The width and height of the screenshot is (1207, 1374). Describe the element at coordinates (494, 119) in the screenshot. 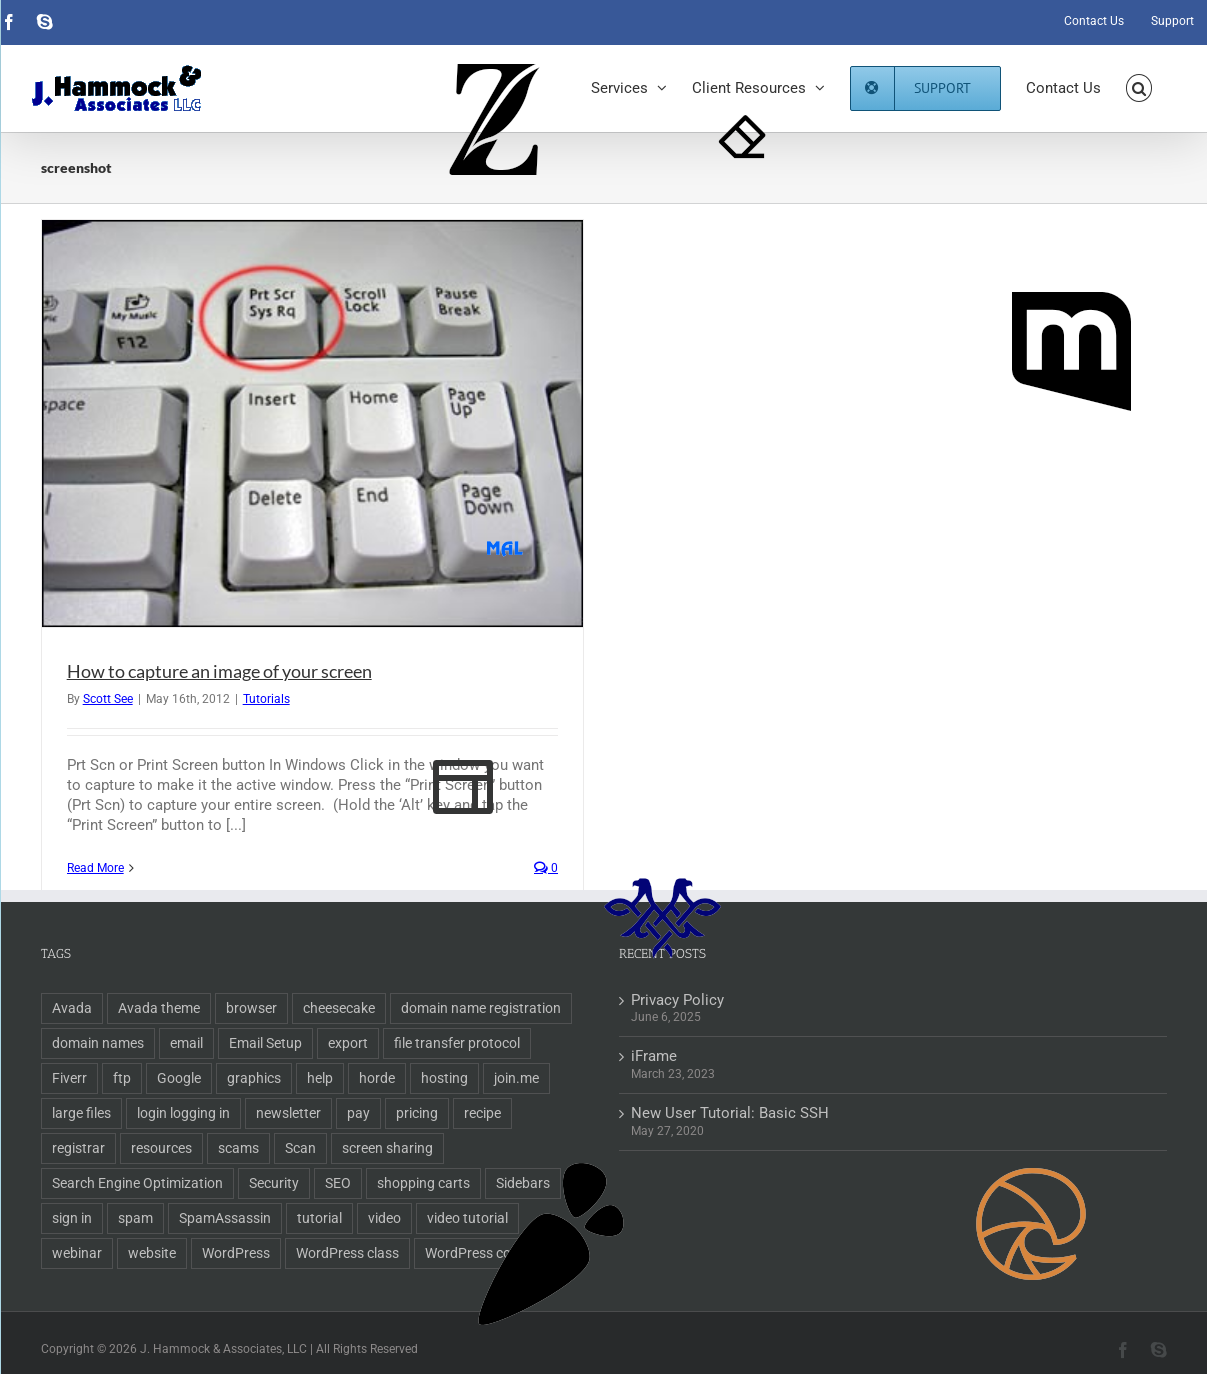

I see `open the Zola website or app` at that location.